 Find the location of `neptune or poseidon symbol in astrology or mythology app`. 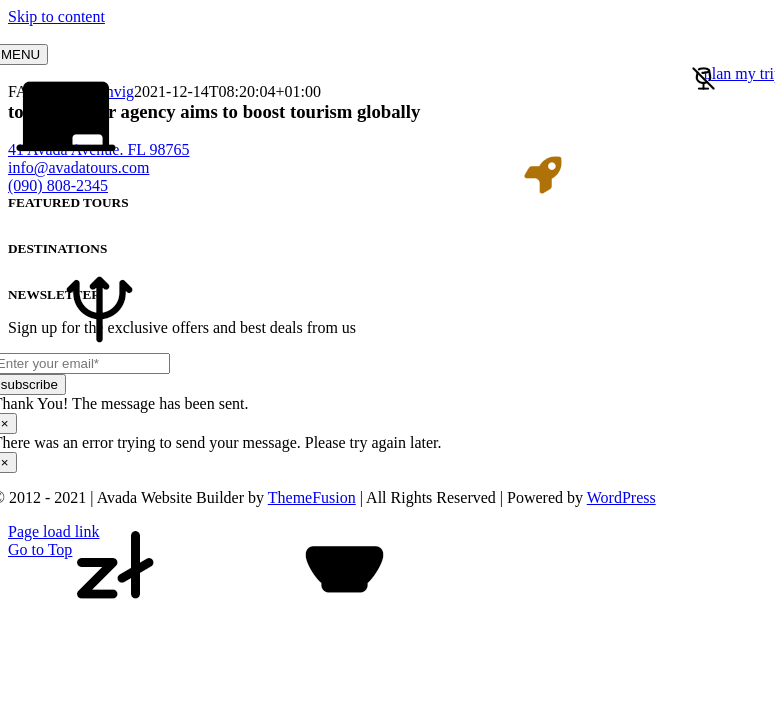

neptune or poseidon symbol in astrology or mythology app is located at coordinates (99, 309).